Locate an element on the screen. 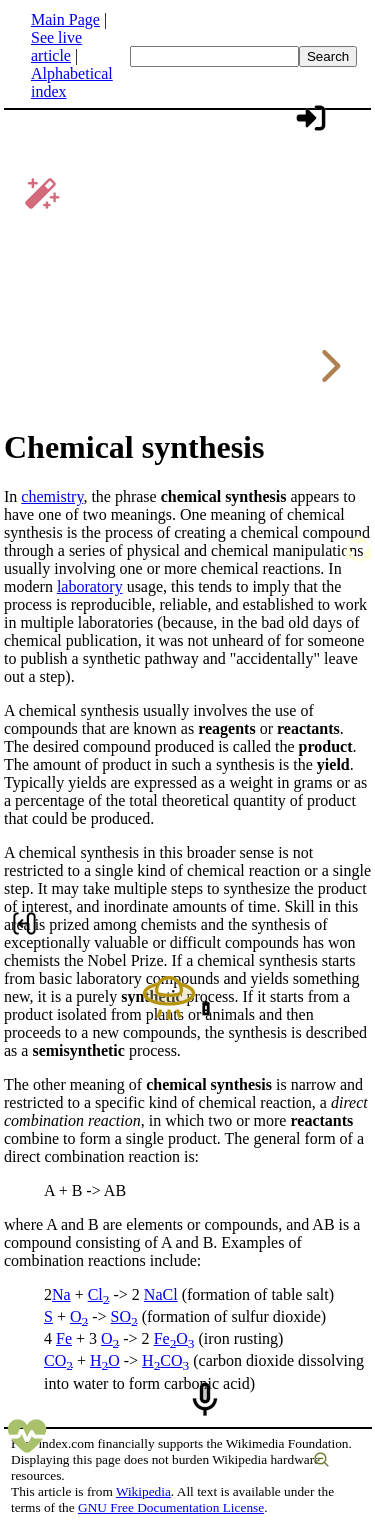 This screenshot has width=375, height=1527. zoom out is located at coordinates (321, 1459).